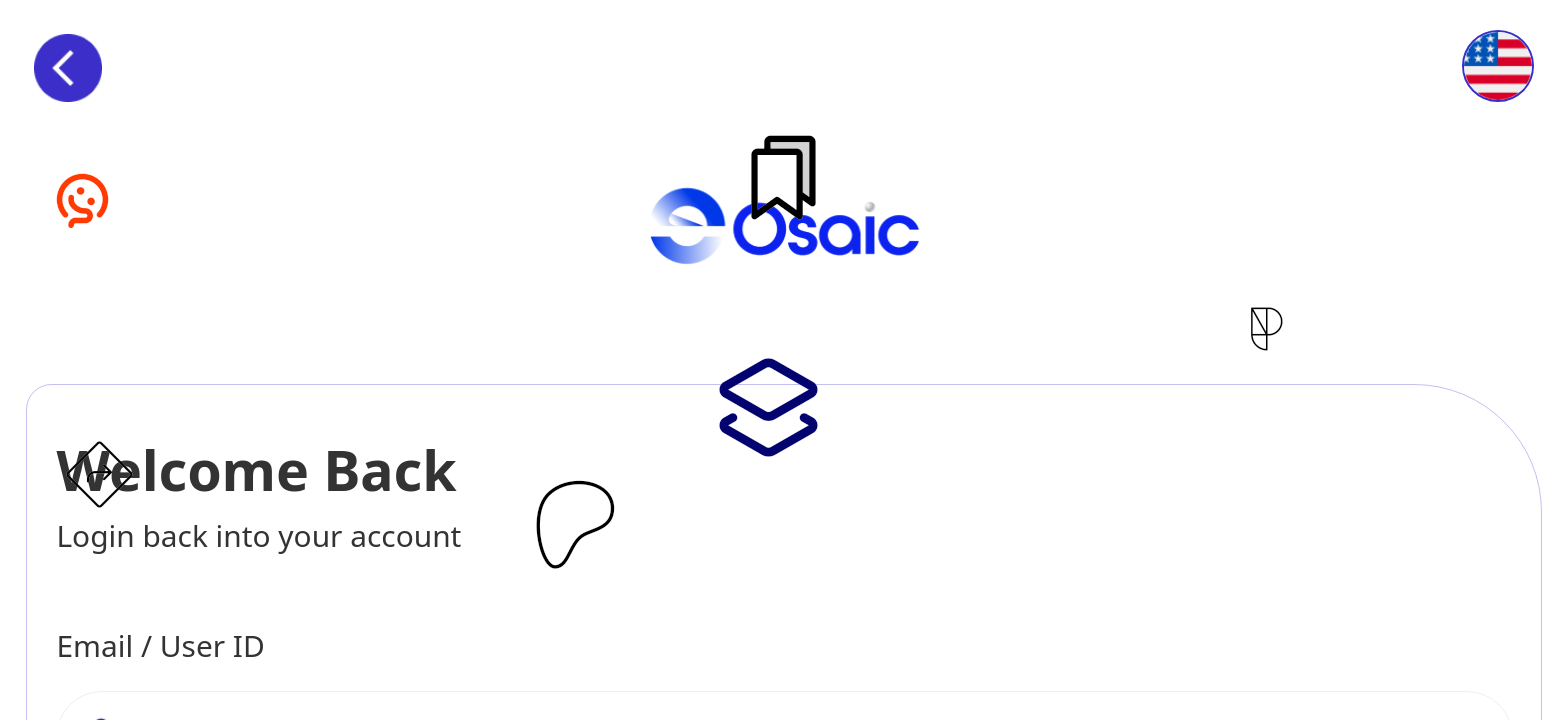  Describe the element at coordinates (572, 523) in the screenshot. I see `link to patreon profile or page` at that location.